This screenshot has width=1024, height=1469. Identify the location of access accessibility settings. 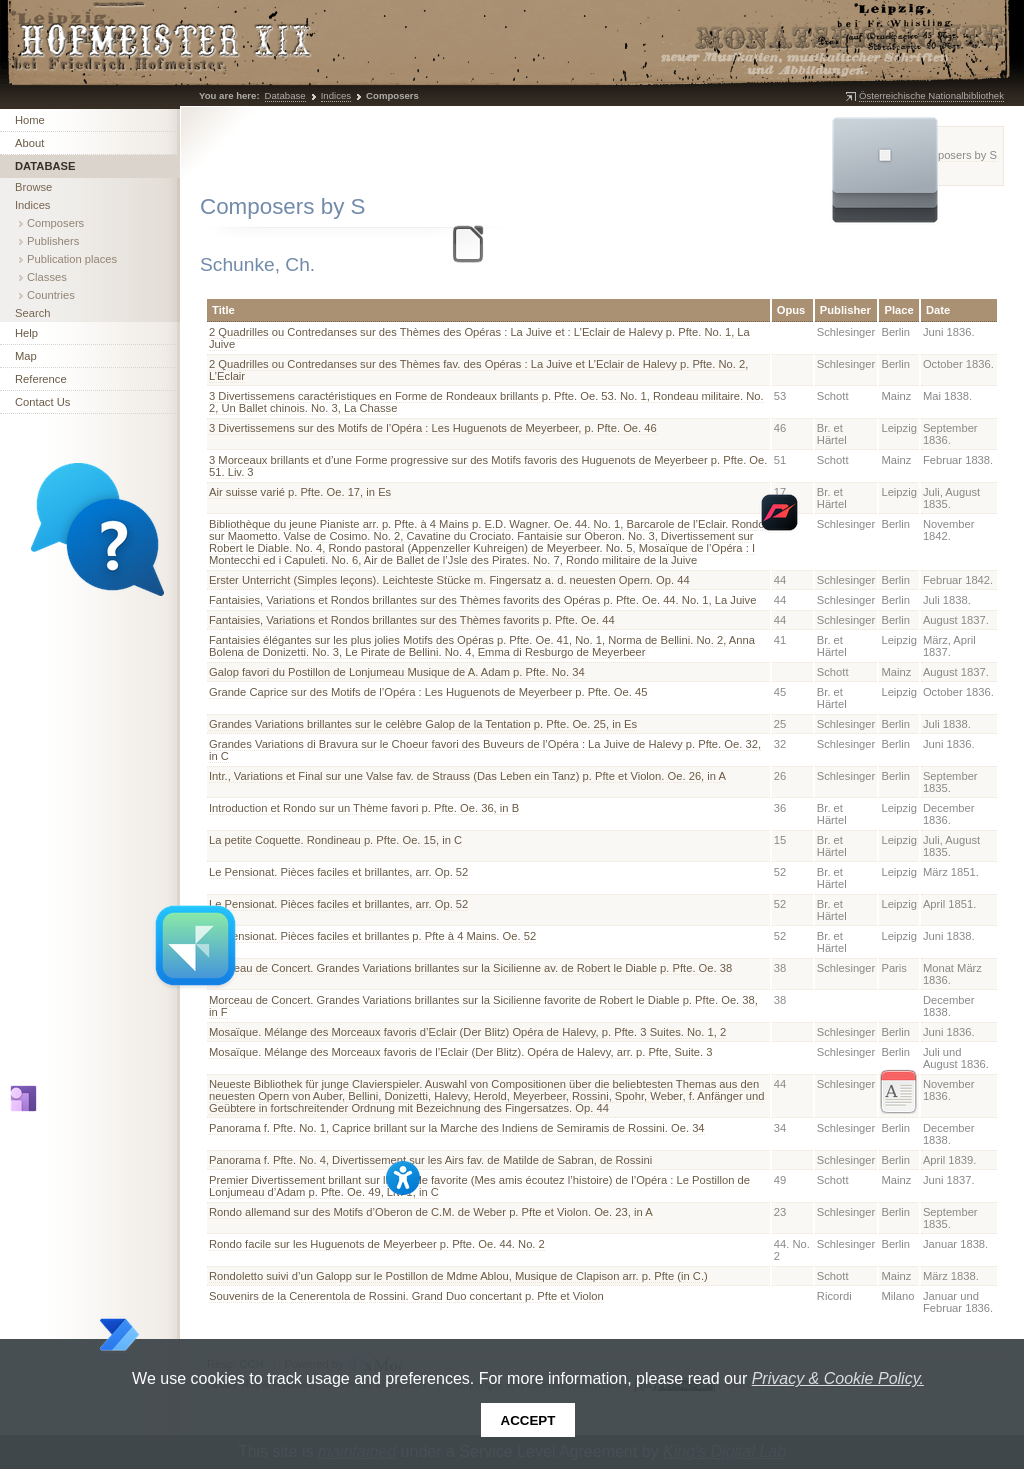
(403, 1178).